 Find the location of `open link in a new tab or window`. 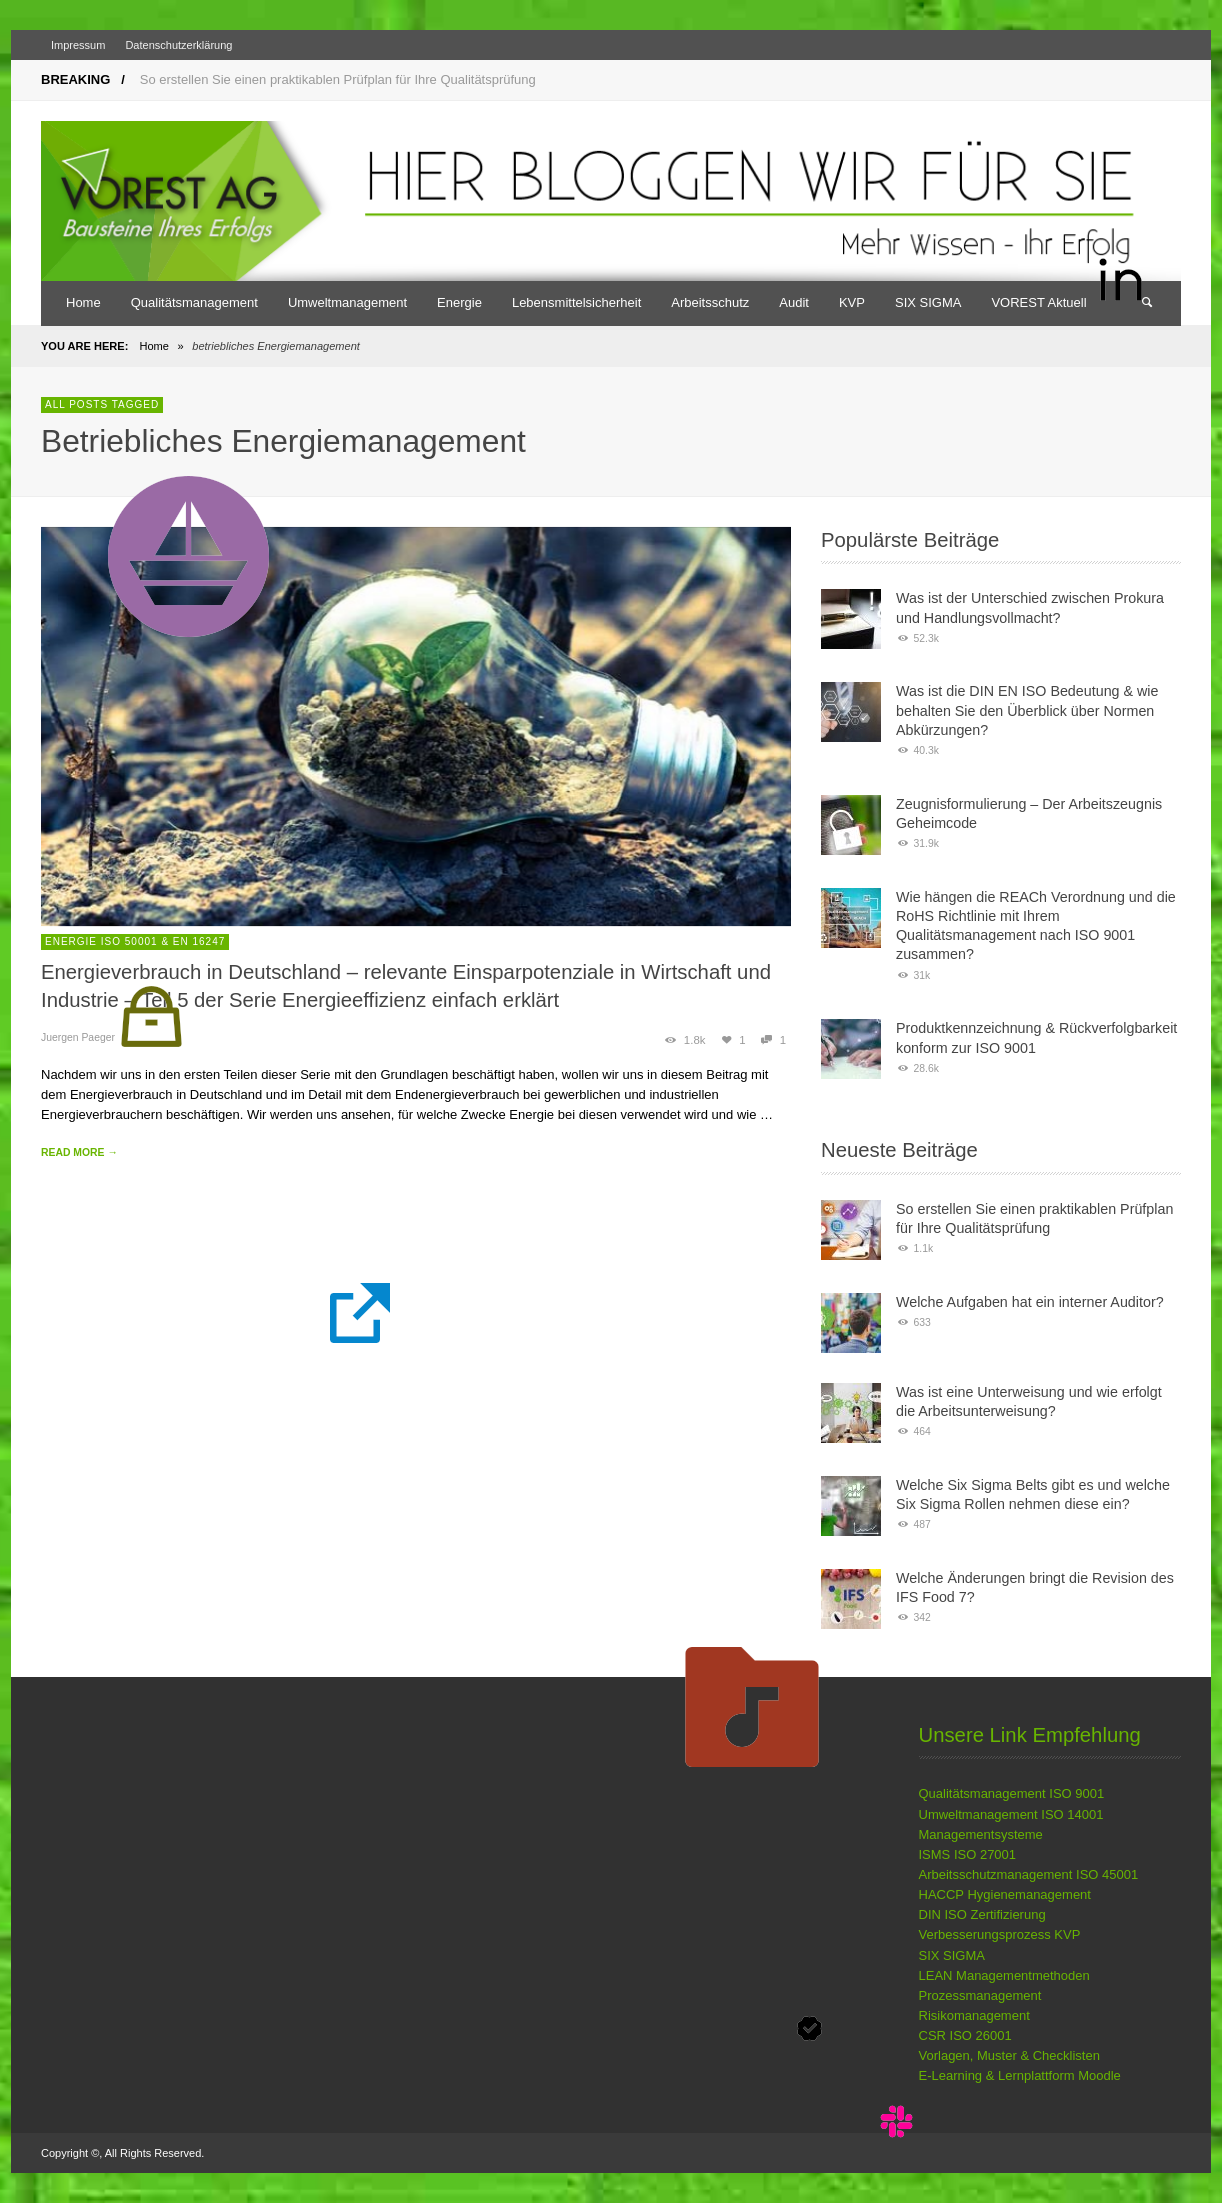

open link in a new tab or window is located at coordinates (360, 1313).